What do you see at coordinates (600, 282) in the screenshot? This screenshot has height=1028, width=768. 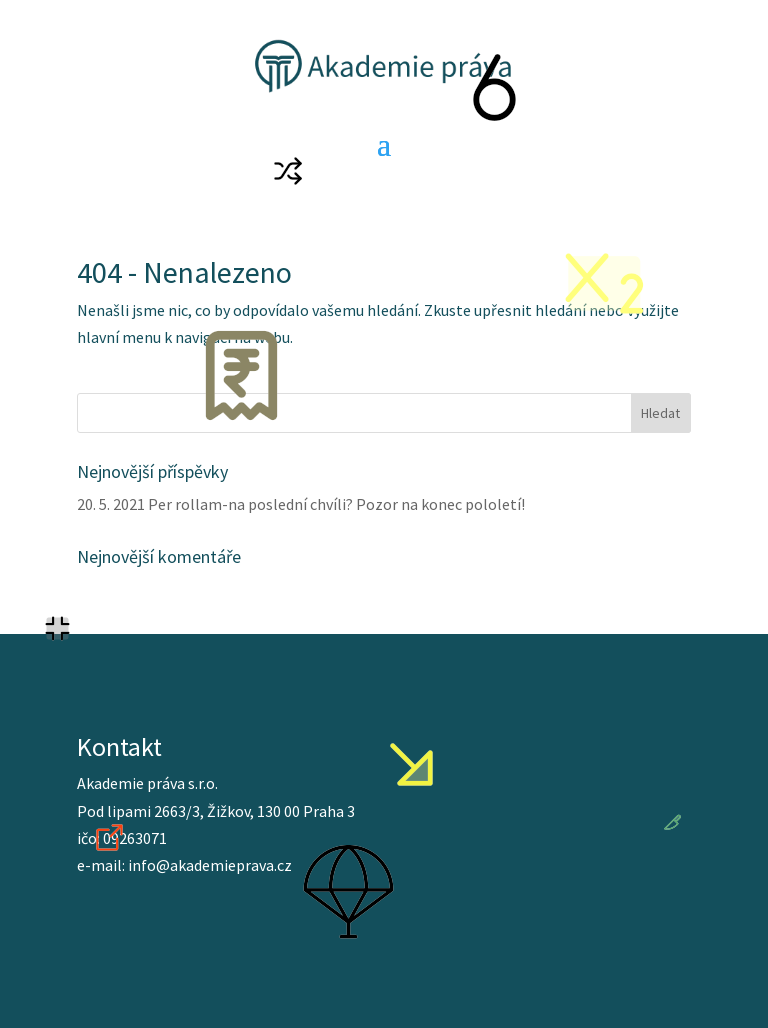 I see `apply subscript formatting to selected text` at bounding box center [600, 282].